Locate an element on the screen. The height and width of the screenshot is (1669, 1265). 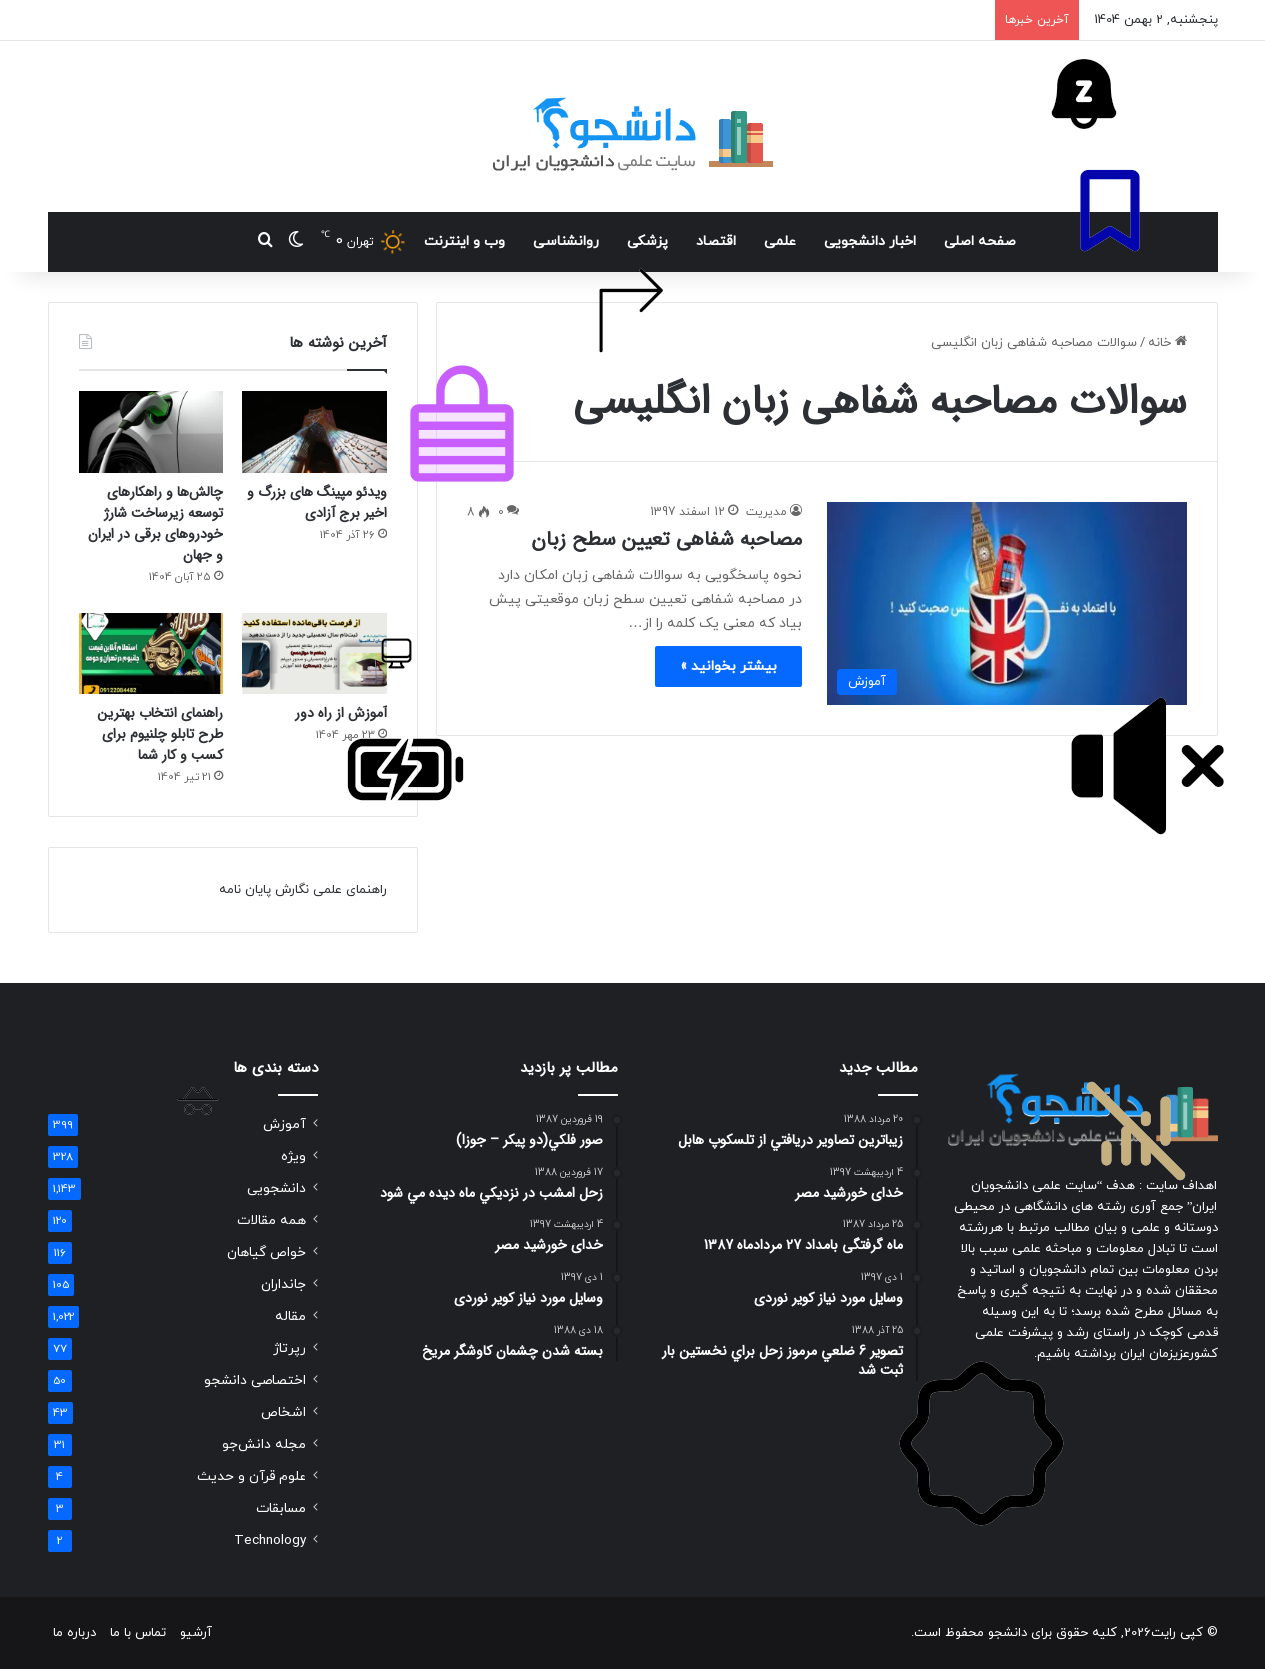
enable incognito or private browsing mode is located at coordinates (198, 1101).